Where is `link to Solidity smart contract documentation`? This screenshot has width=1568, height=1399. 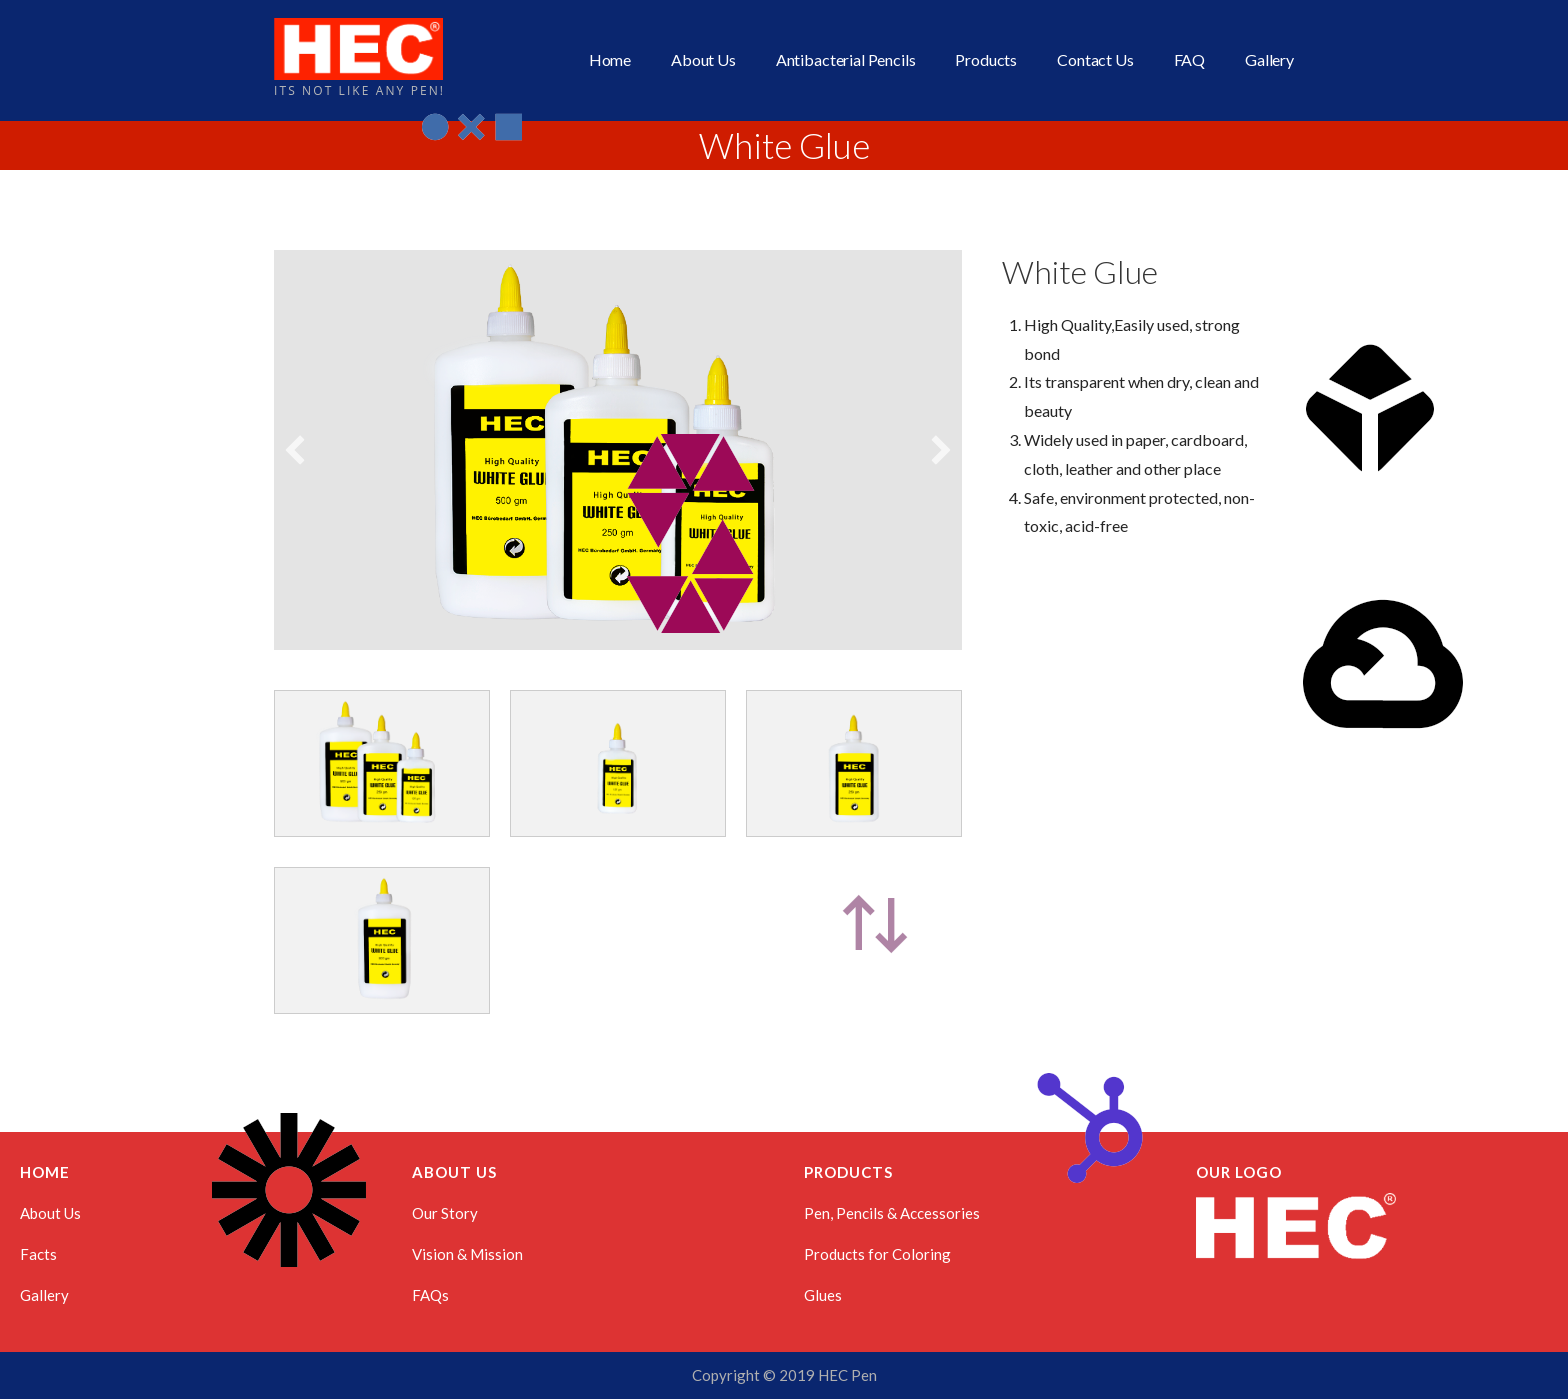
link to Solidity smart contract documentation is located at coordinates (690, 533).